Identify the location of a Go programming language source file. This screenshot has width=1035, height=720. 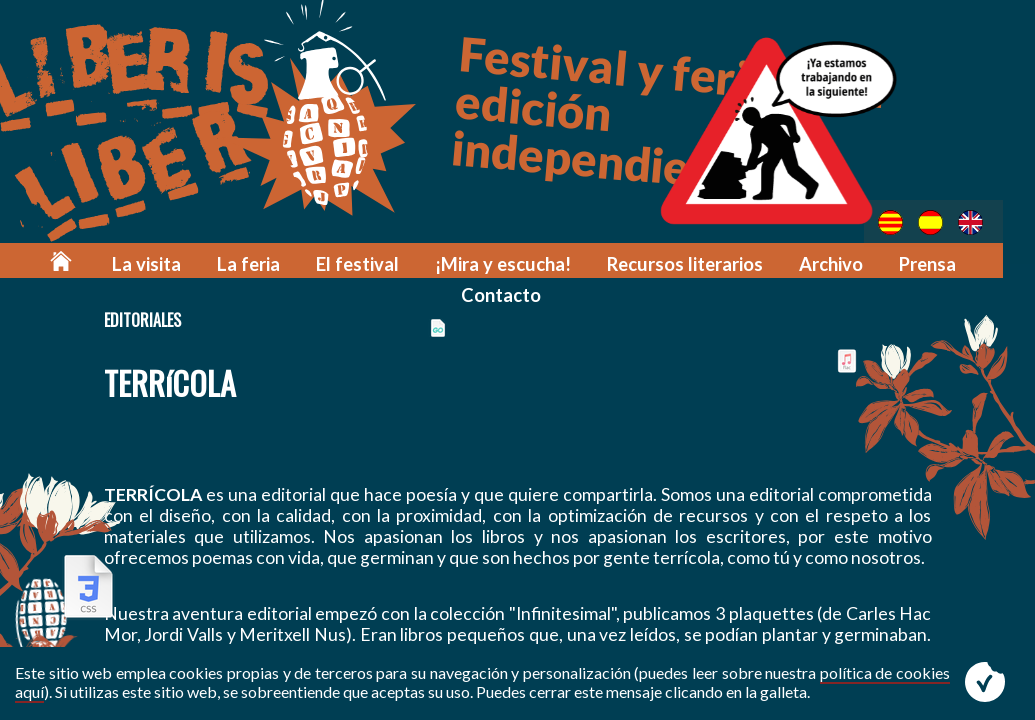
(438, 328).